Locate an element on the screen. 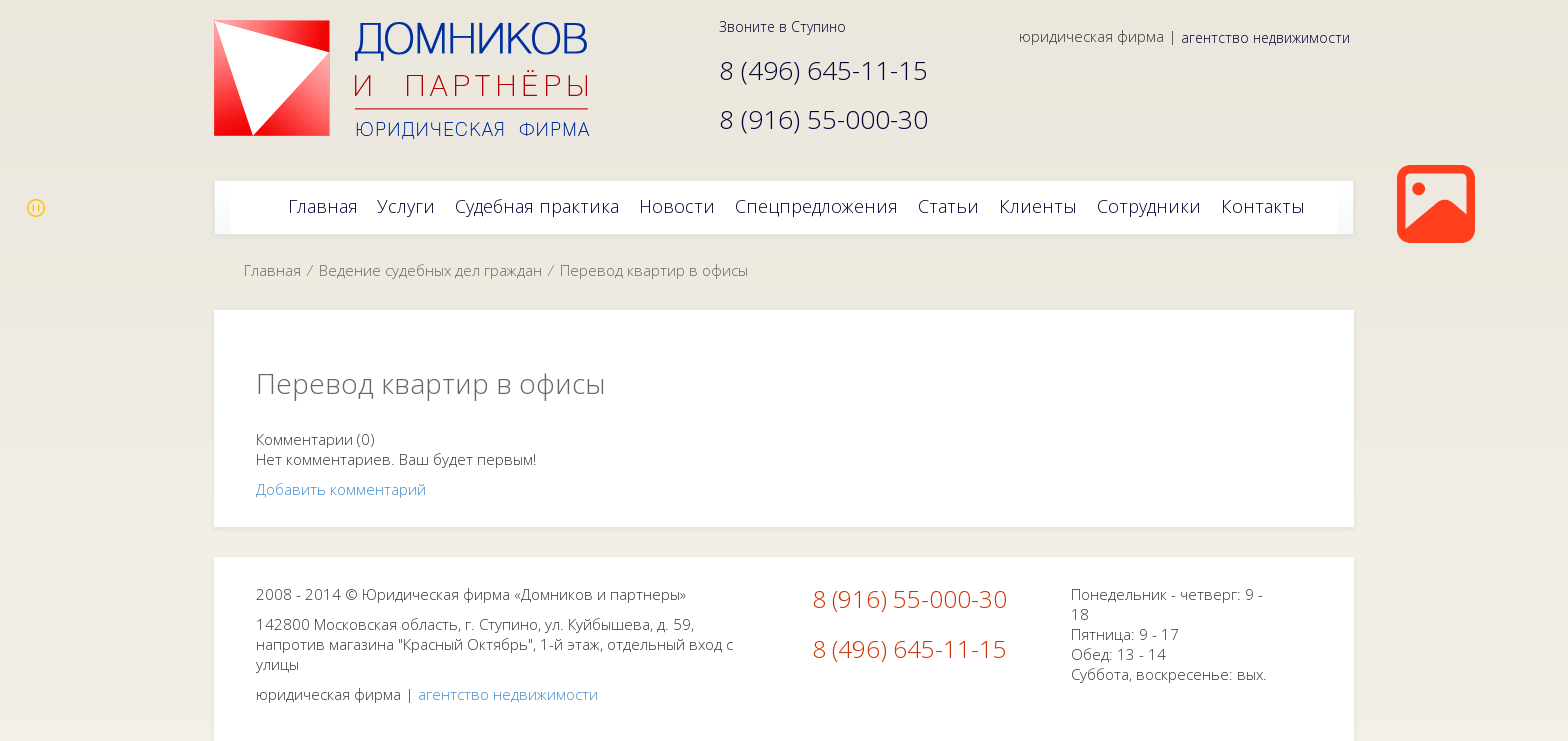  pause media playback is located at coordinates (36, 208).